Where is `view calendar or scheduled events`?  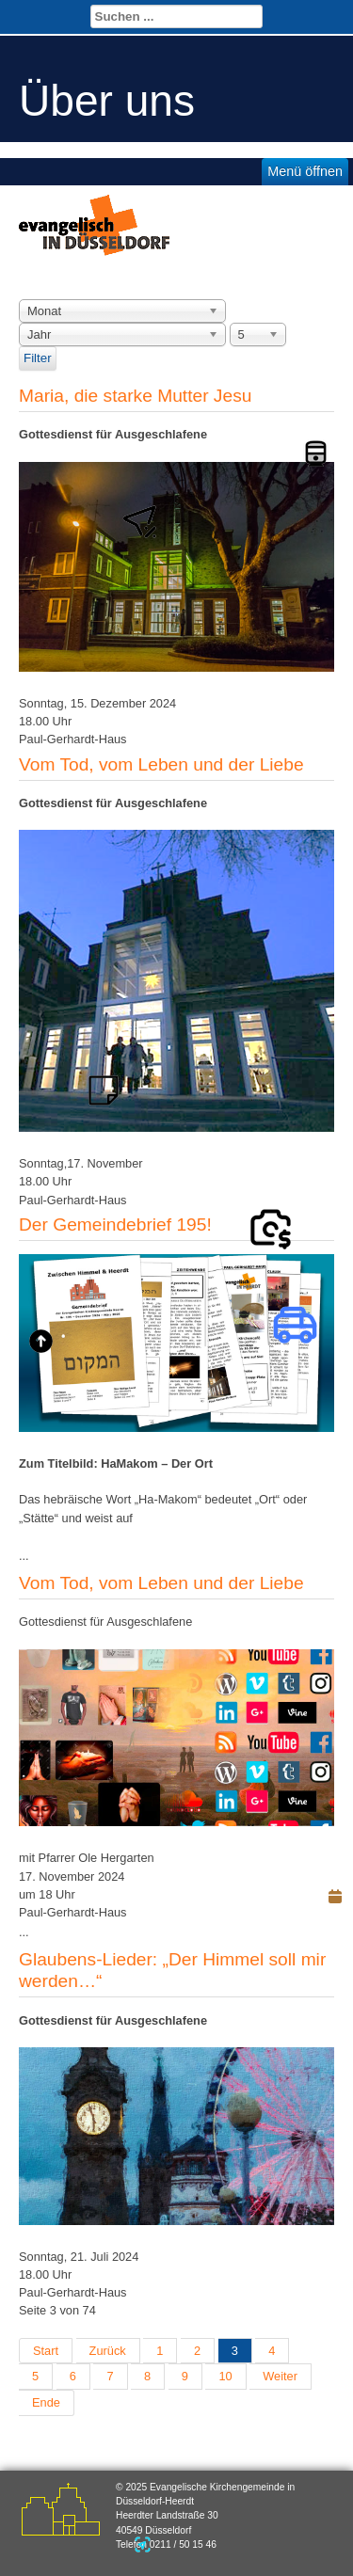 view calendar or scheduled events is located at coordinates (335, 1897).